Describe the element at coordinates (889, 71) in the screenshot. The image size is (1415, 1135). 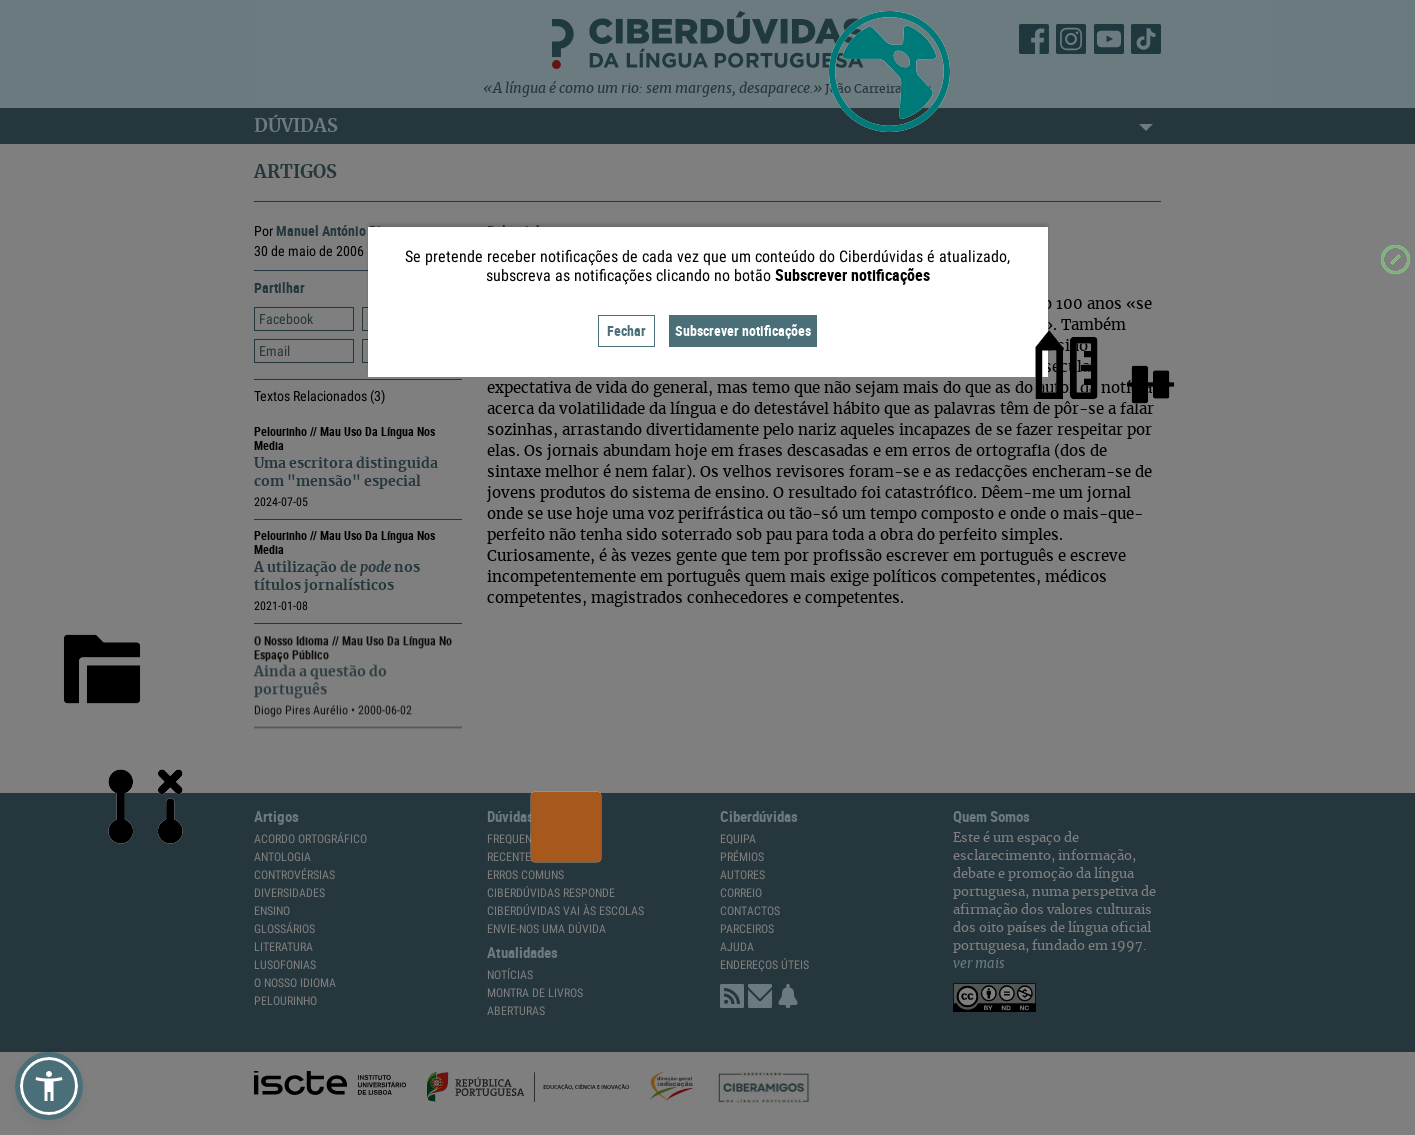
I see `open Nuke compositing software` at that location.